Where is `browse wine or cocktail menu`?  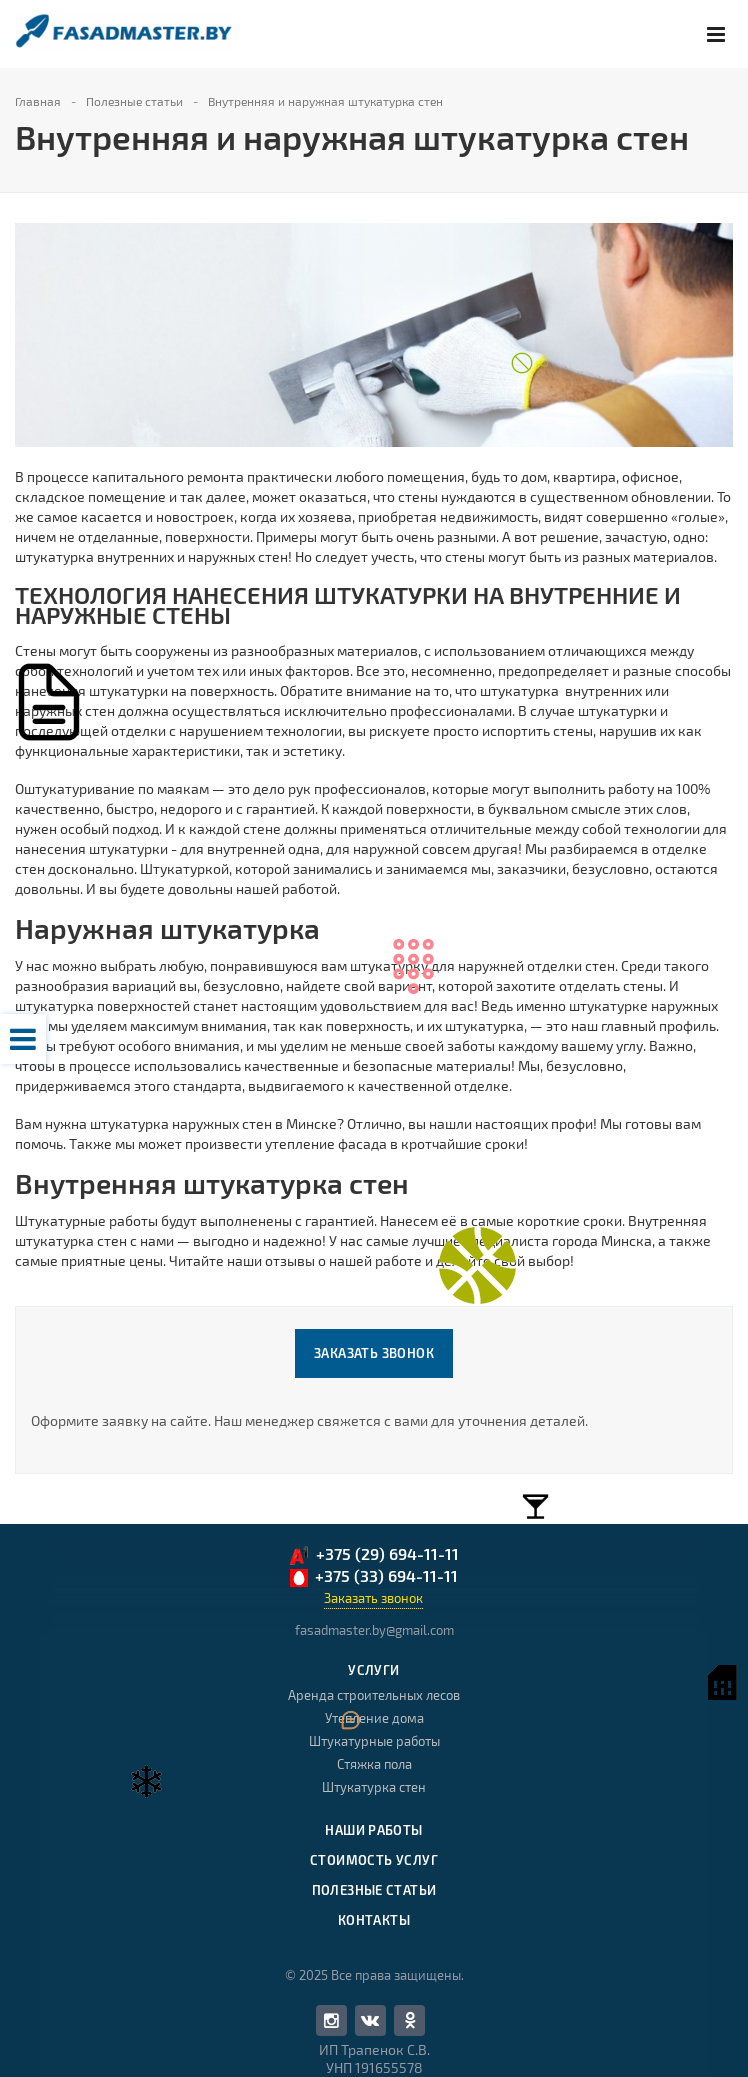
browse wine or cocktail menu is located at coordinates (535, 1506).